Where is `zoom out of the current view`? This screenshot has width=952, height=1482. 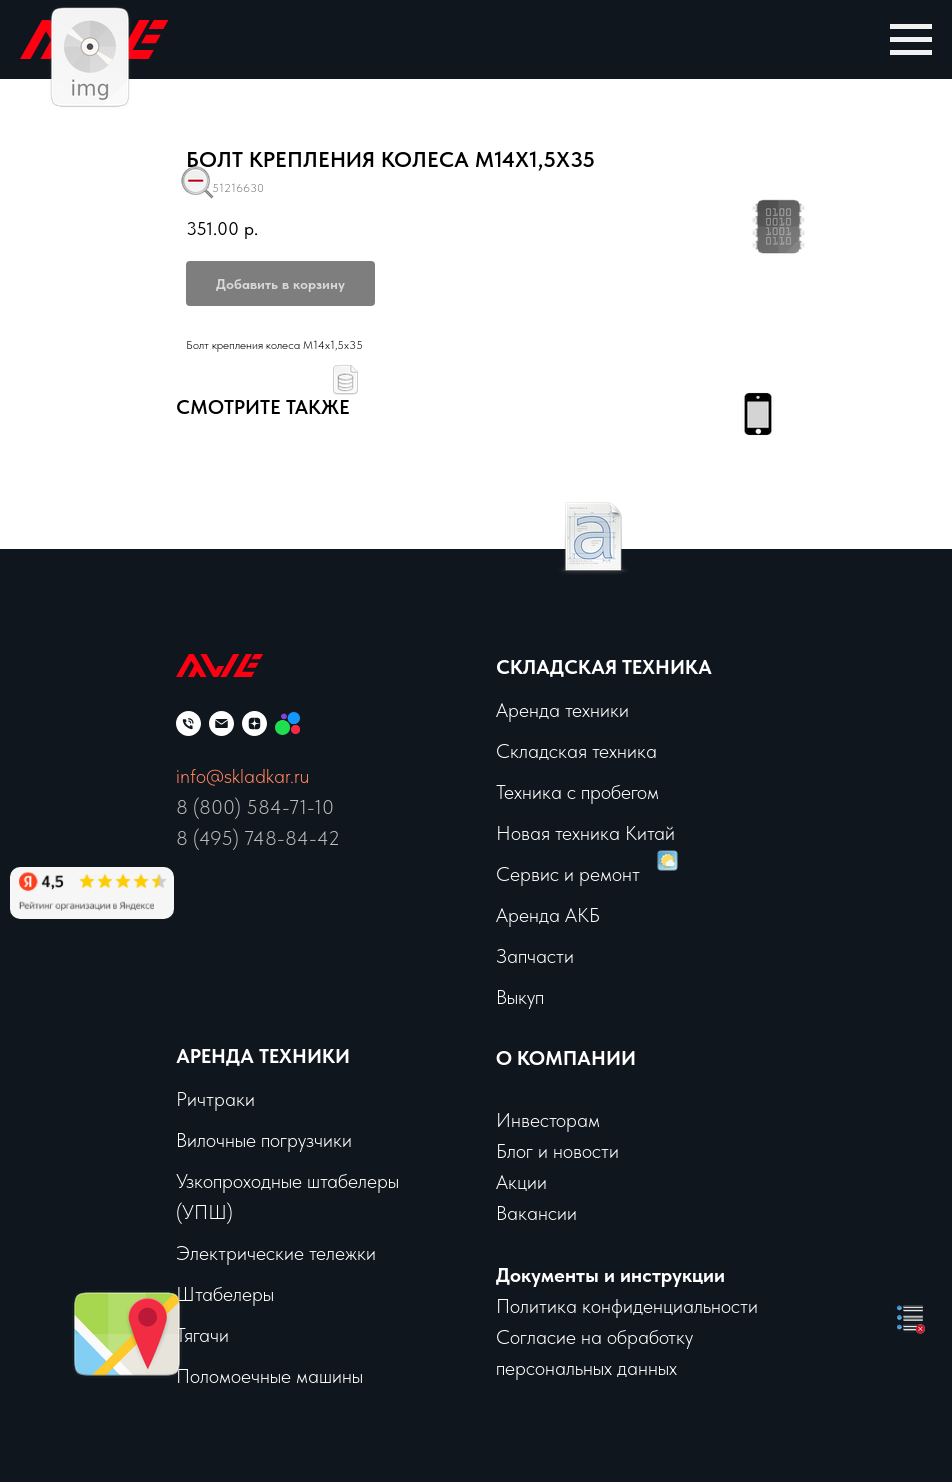
zoom out of the current view is located at coordinates (197, 182).